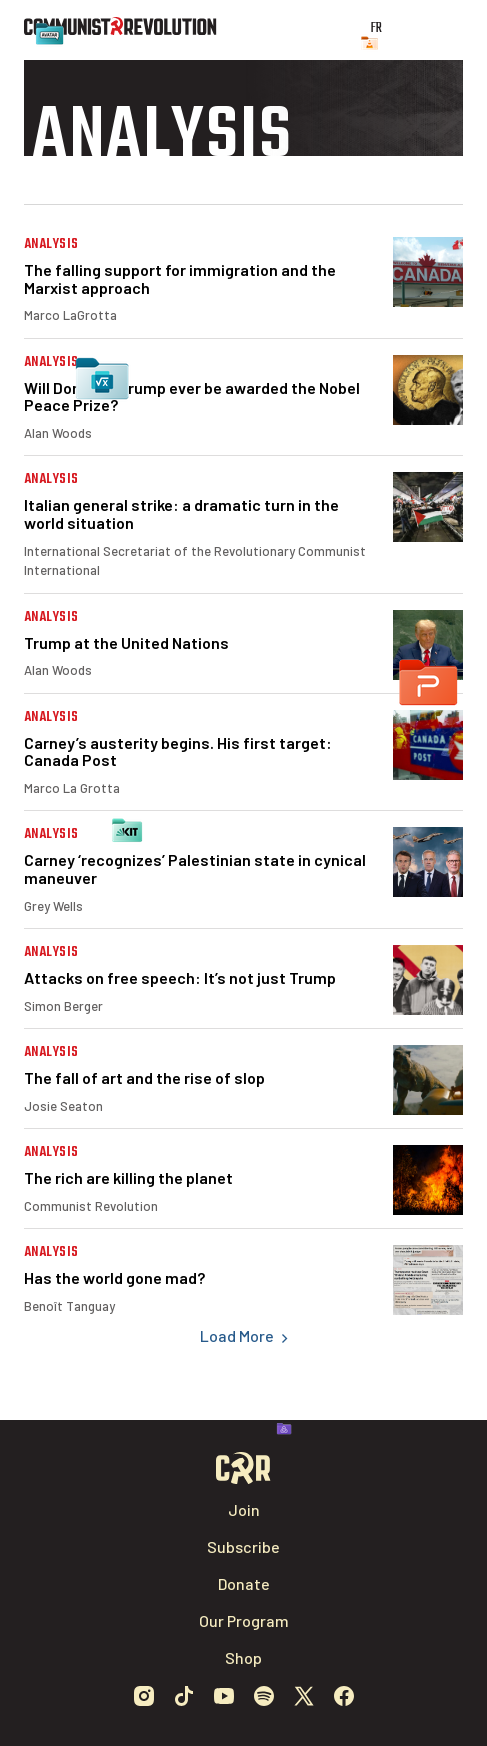  What do you see at coordinates (428, 684) in the screenshot?
I see `open folder containing WPS presentation files` at bounding box center [428, 684].